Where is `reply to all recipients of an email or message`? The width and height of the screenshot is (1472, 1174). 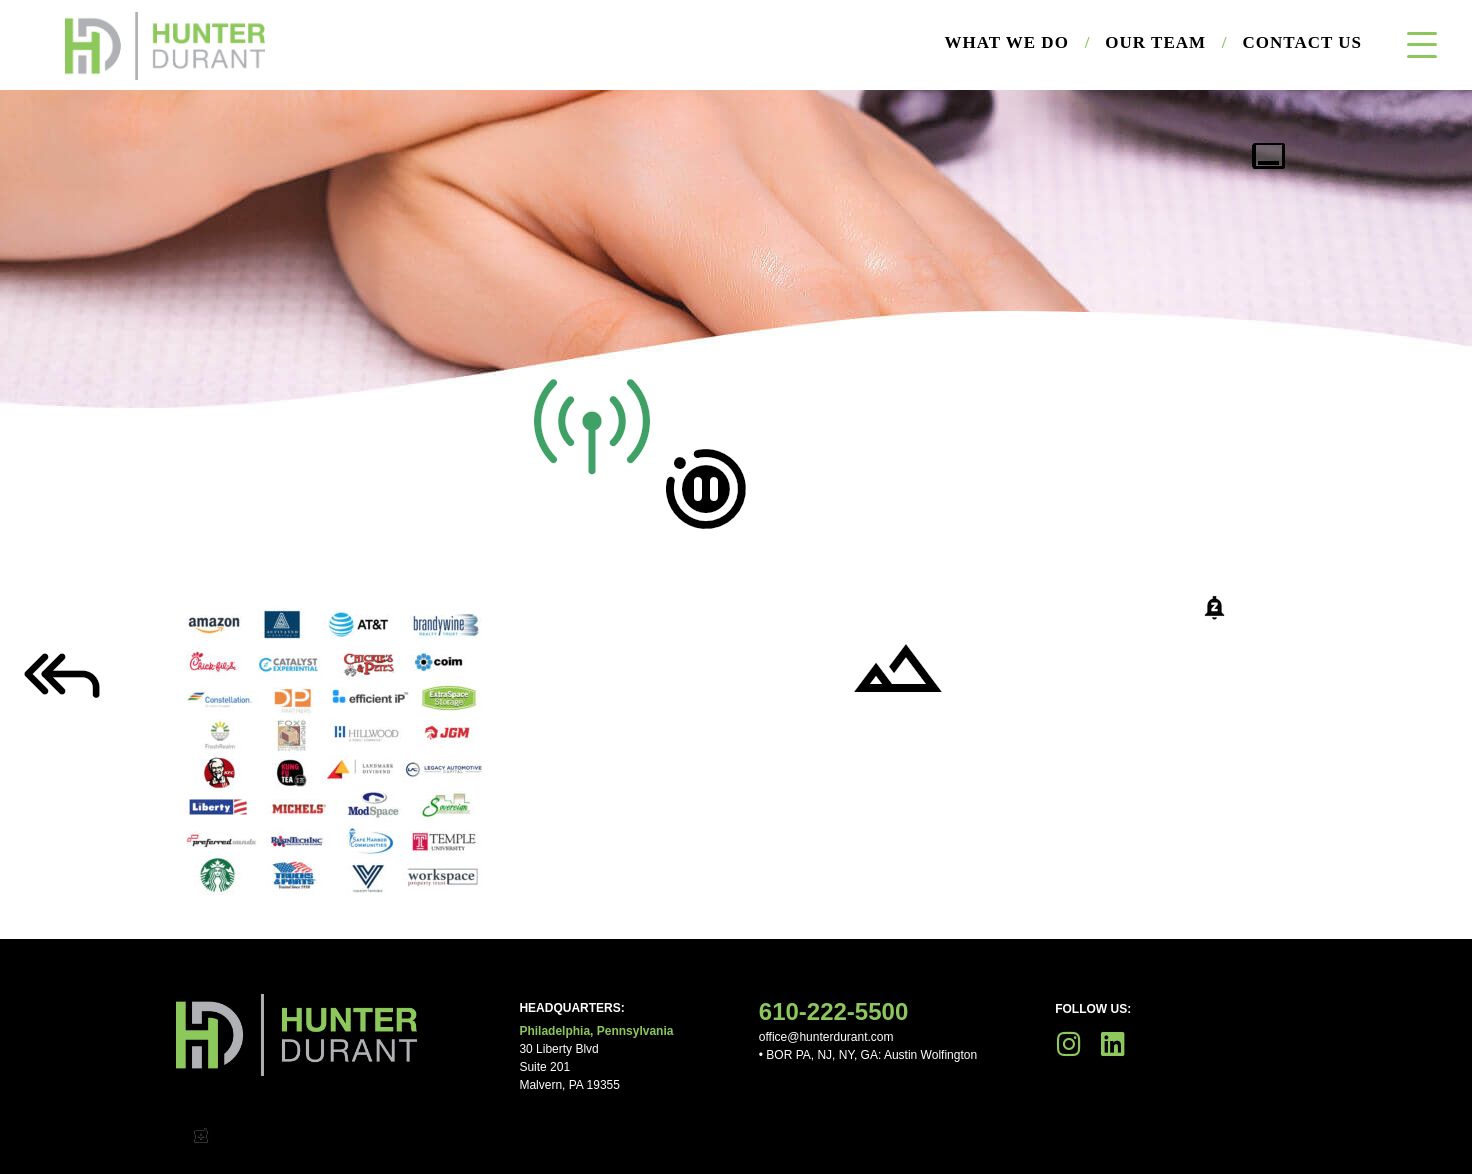
reply to all recipients of an email or message is located at coordinates (62, 674).